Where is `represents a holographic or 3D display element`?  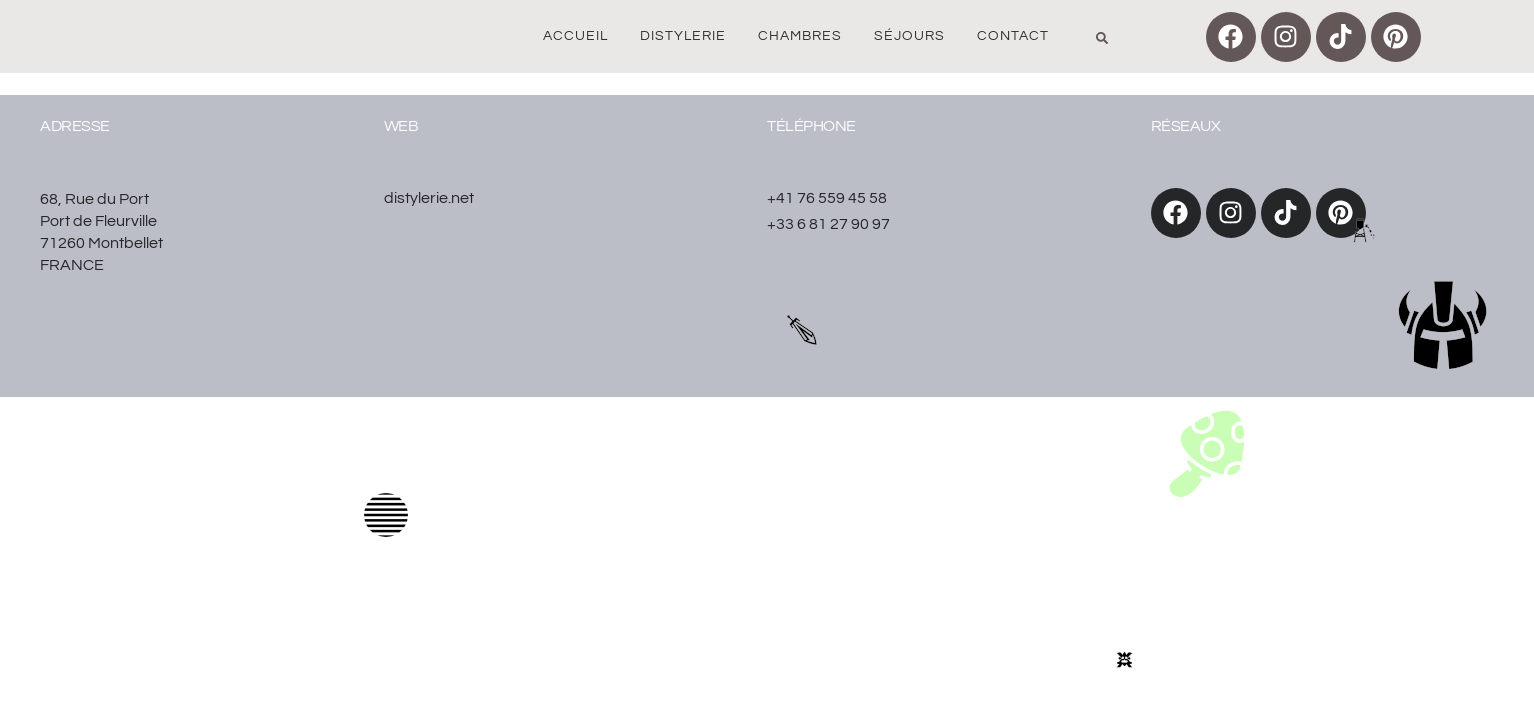
represents a holographic or 3D display element is located at coordinates (386, 515).